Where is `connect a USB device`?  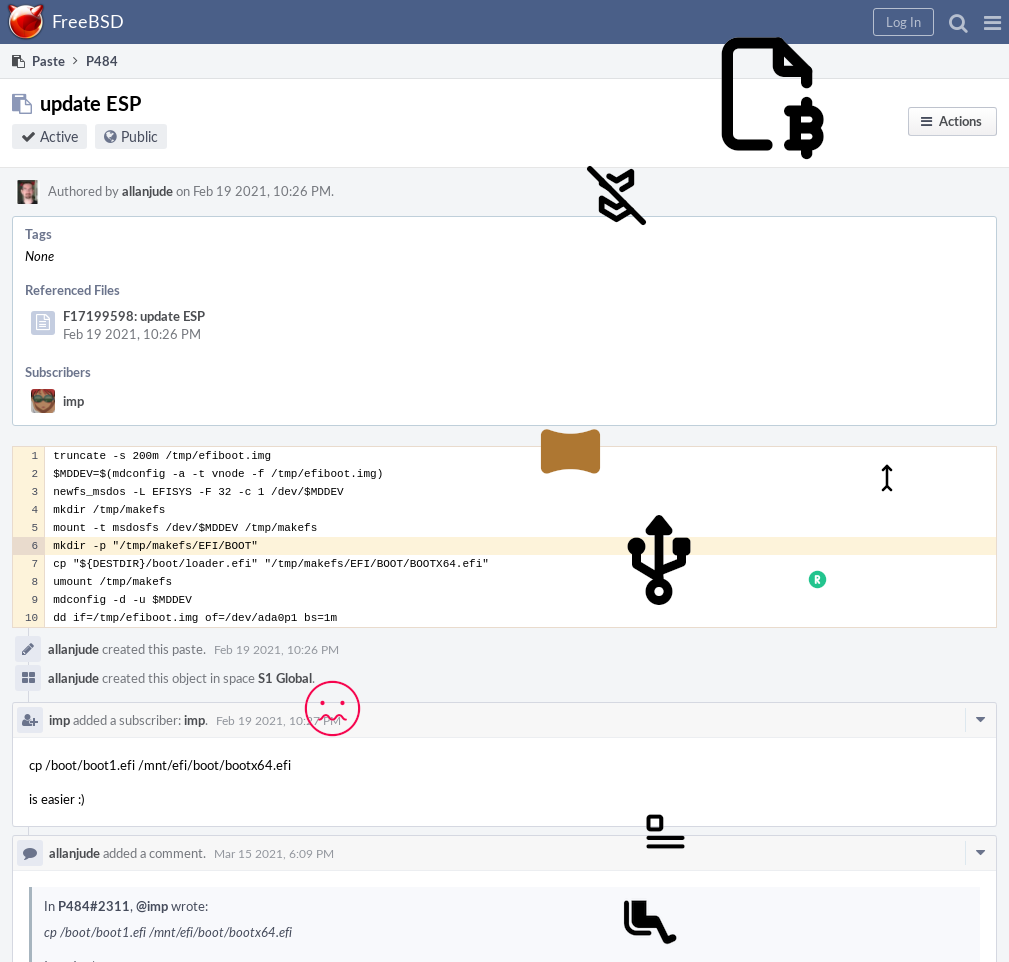 connect a USB device is located at coordinates (659, 560).